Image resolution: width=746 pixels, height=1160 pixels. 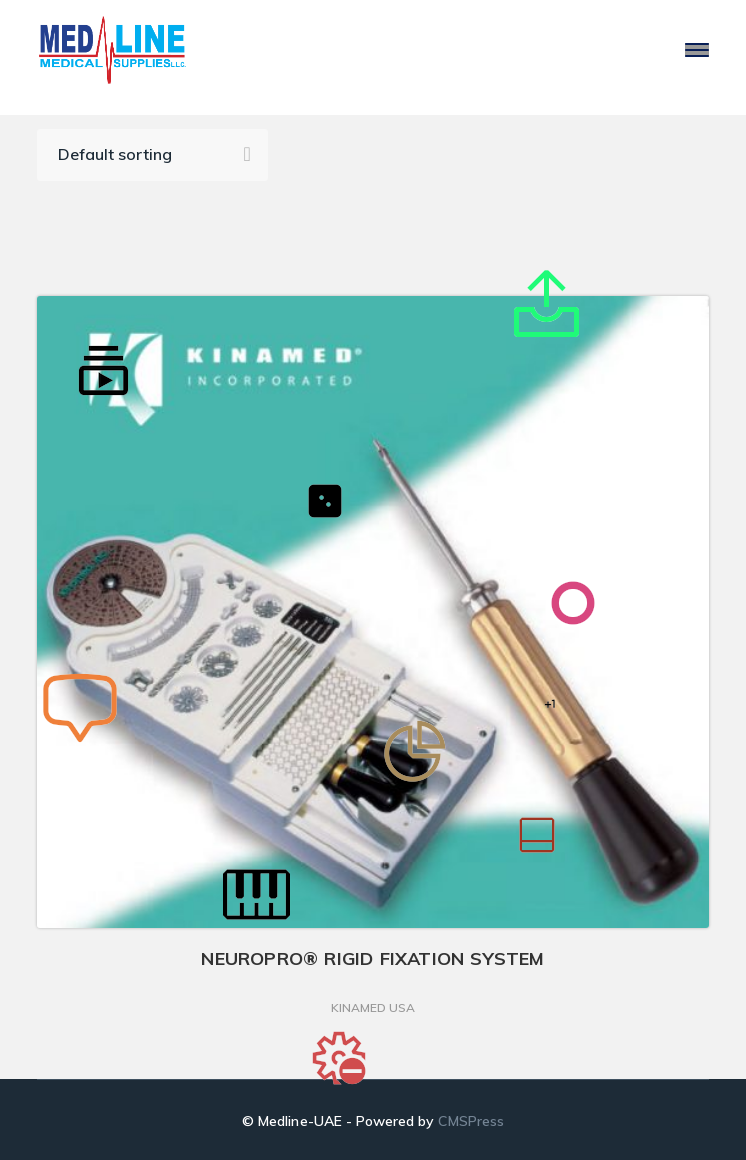 I want to click on open piano or keyboard instrument tool, so click(x=256, y=894).